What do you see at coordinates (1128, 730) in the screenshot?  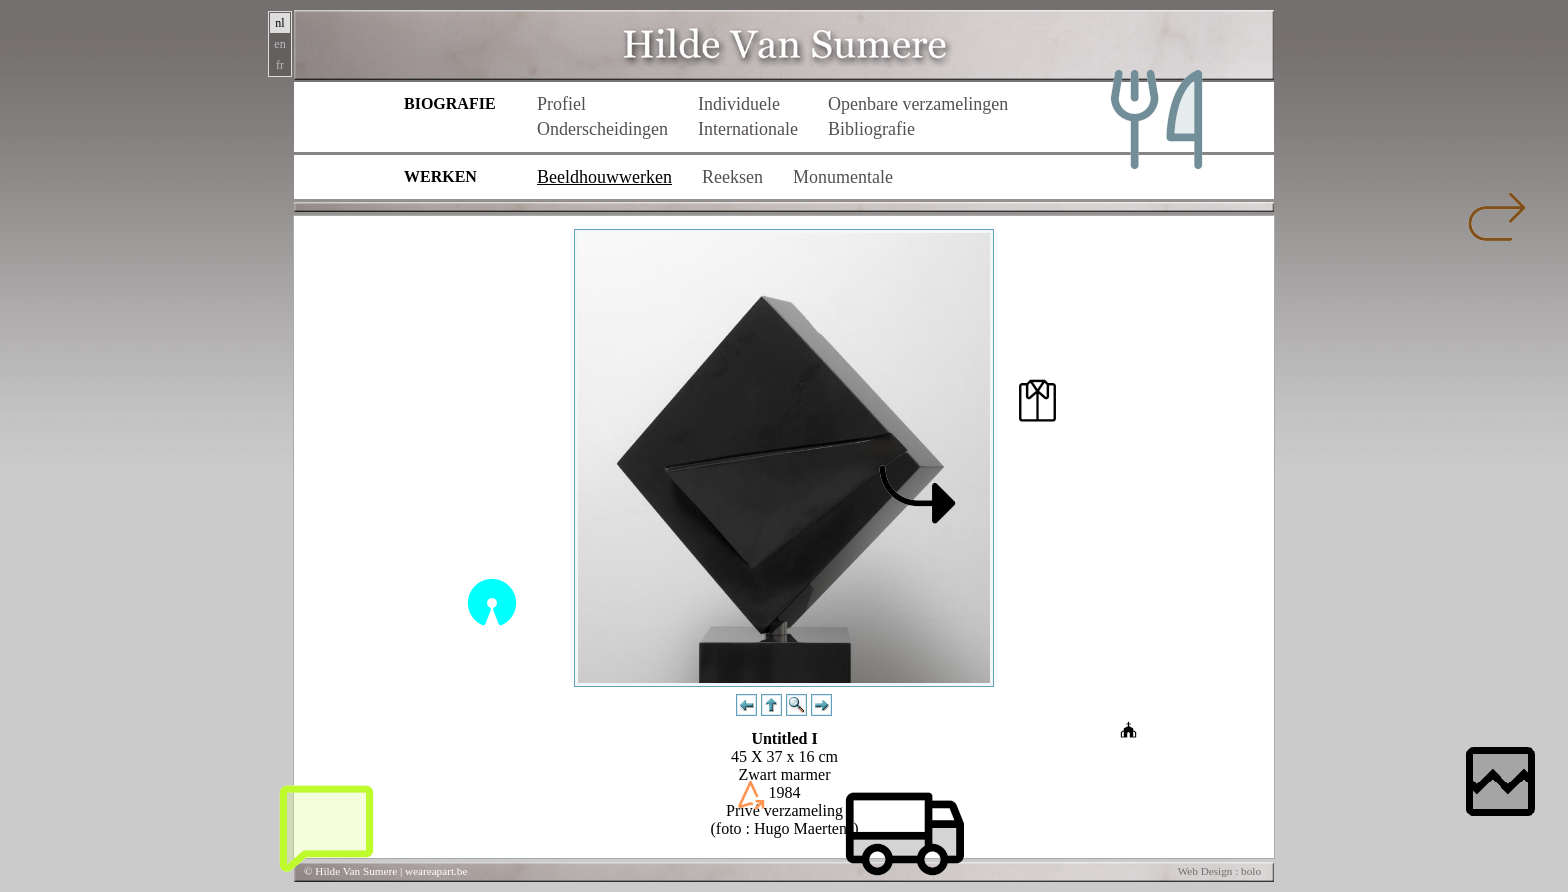 I see `view nearby churches or places of worship` at bounding box center [1128, 730].